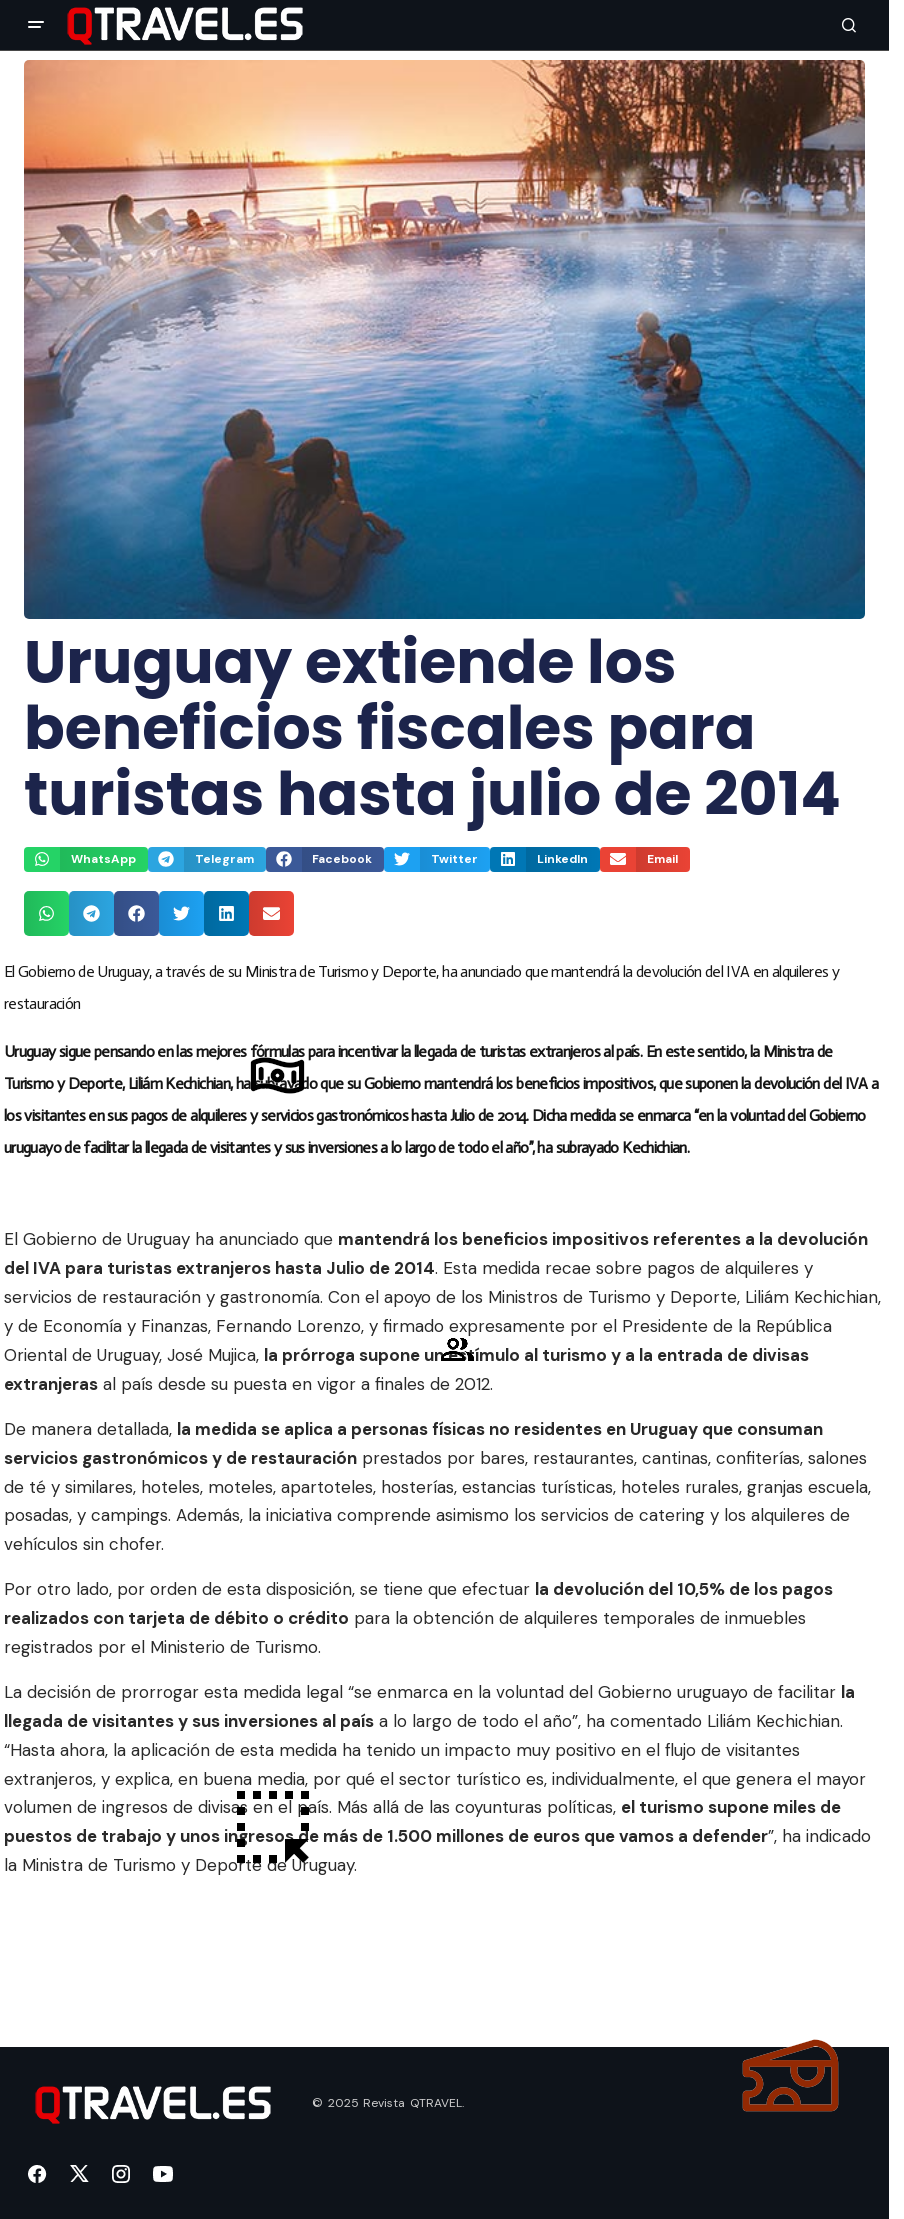 The height and width of the screenshot is (2219, 904). Describe the element at coordinates (273, 1827) in the screenshot. I see `select or highlight an area` at that location.